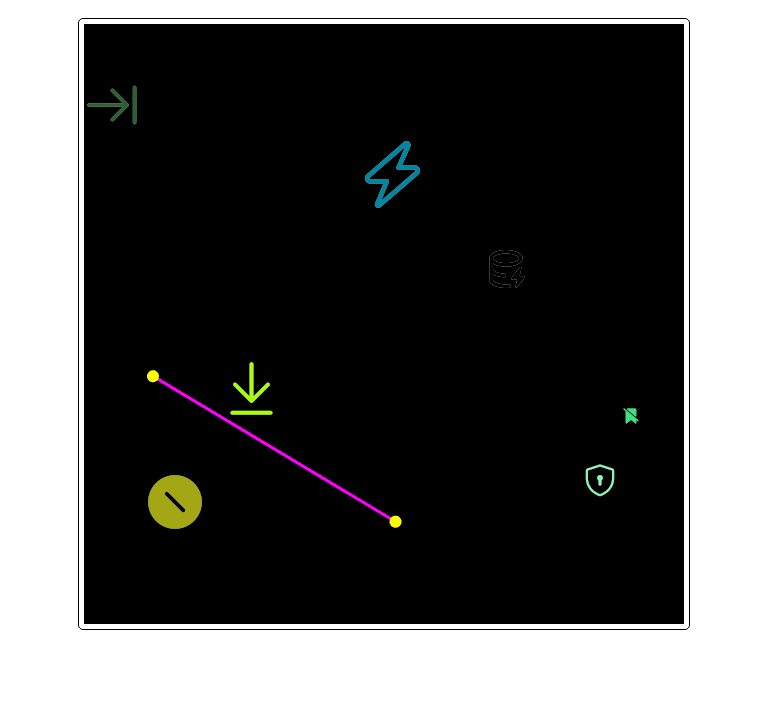 The height and width of the screenshot is (720, 768). Describe the element at coordinates (506, 269) in the screenshot. I see `view cached data or storage` at that location.